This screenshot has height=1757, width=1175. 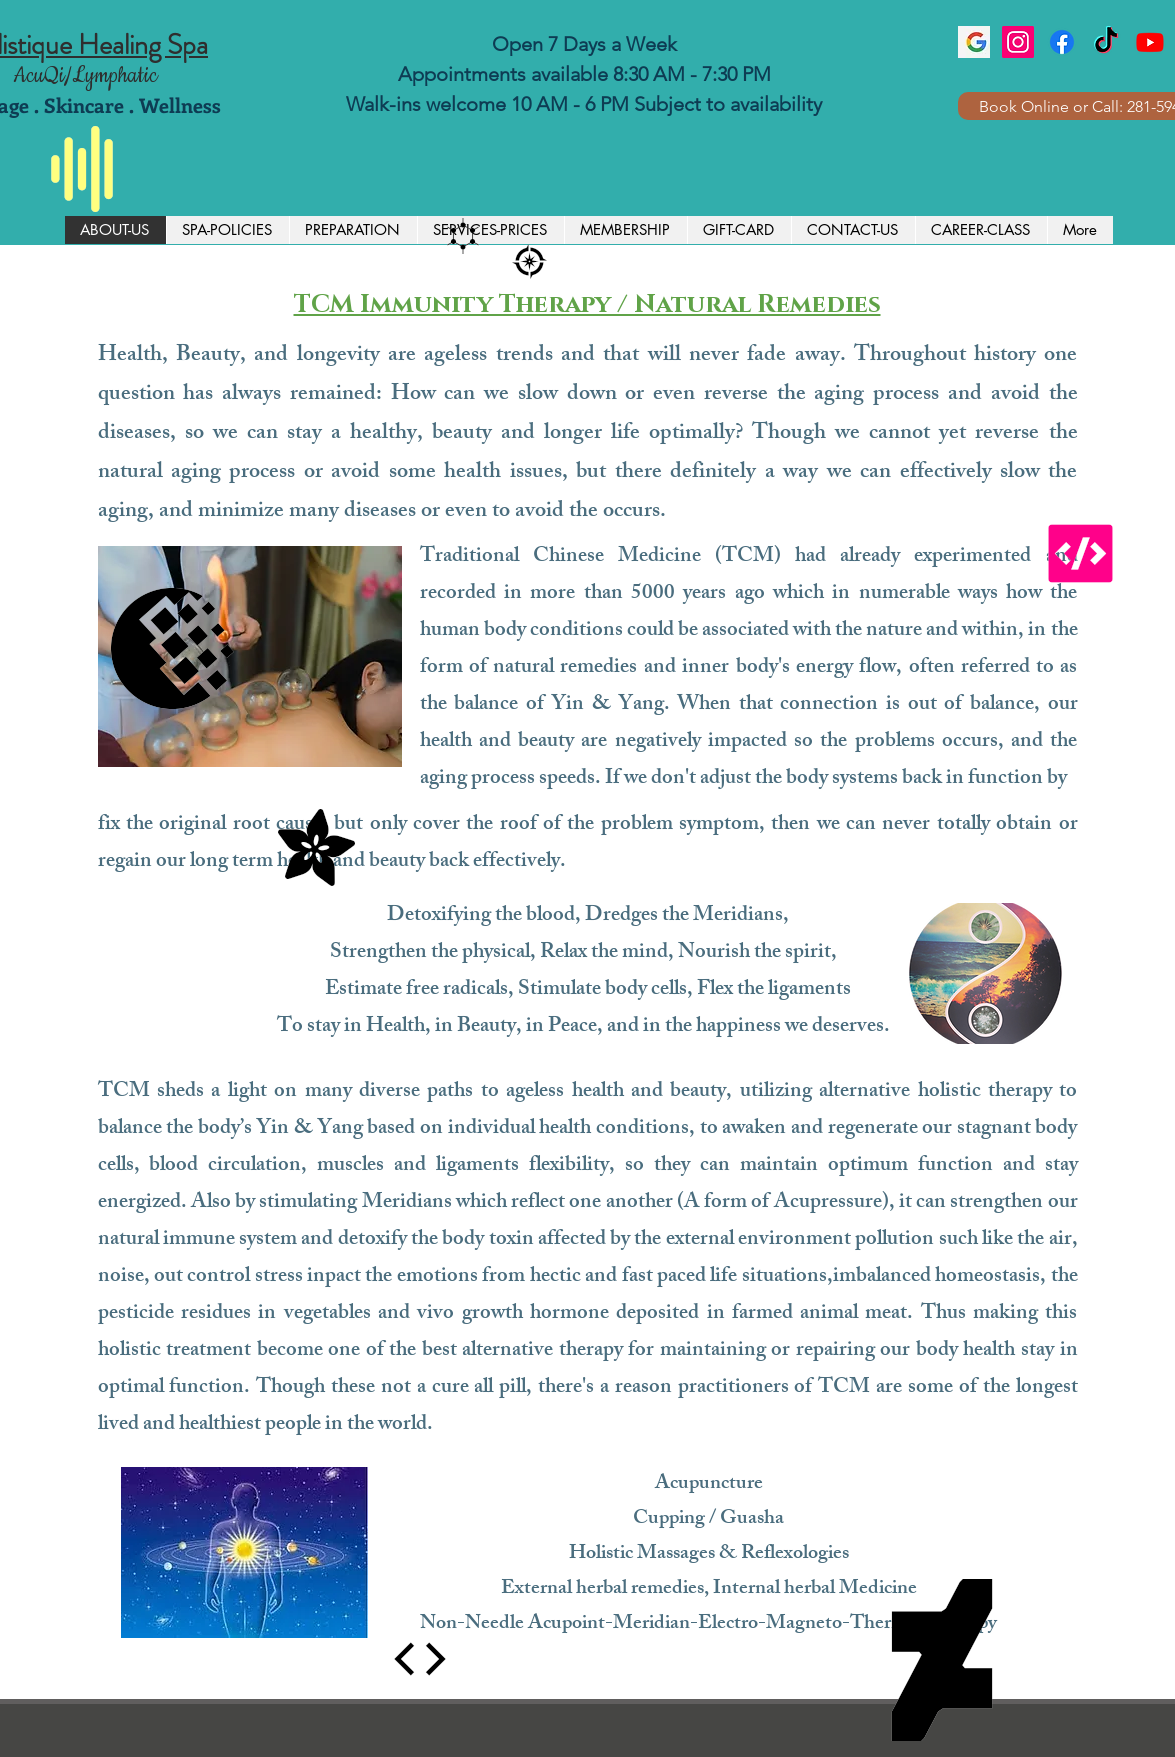 I want to click on open clyp audio sharing platform, so click(x=82, y=169).